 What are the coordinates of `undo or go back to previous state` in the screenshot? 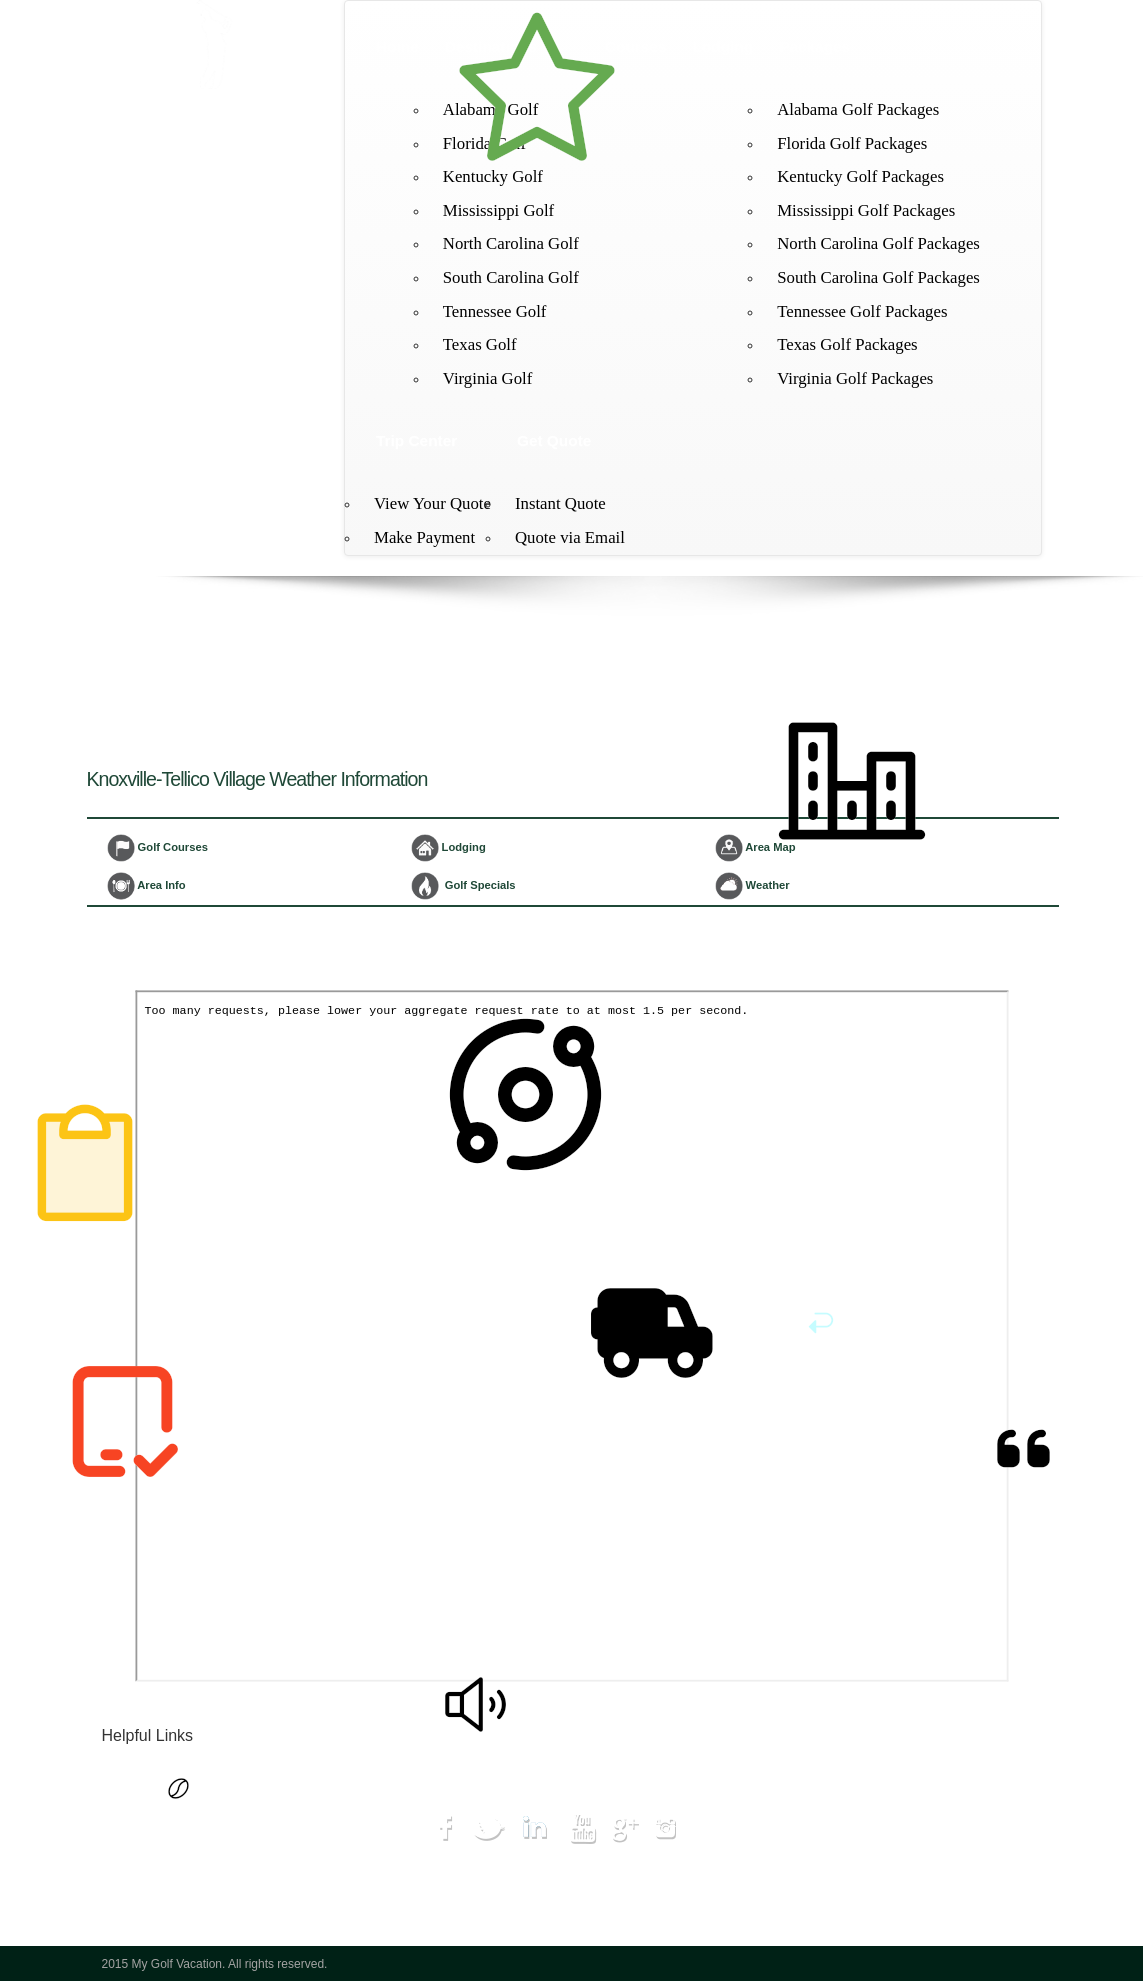 It's located at (821, 1322).